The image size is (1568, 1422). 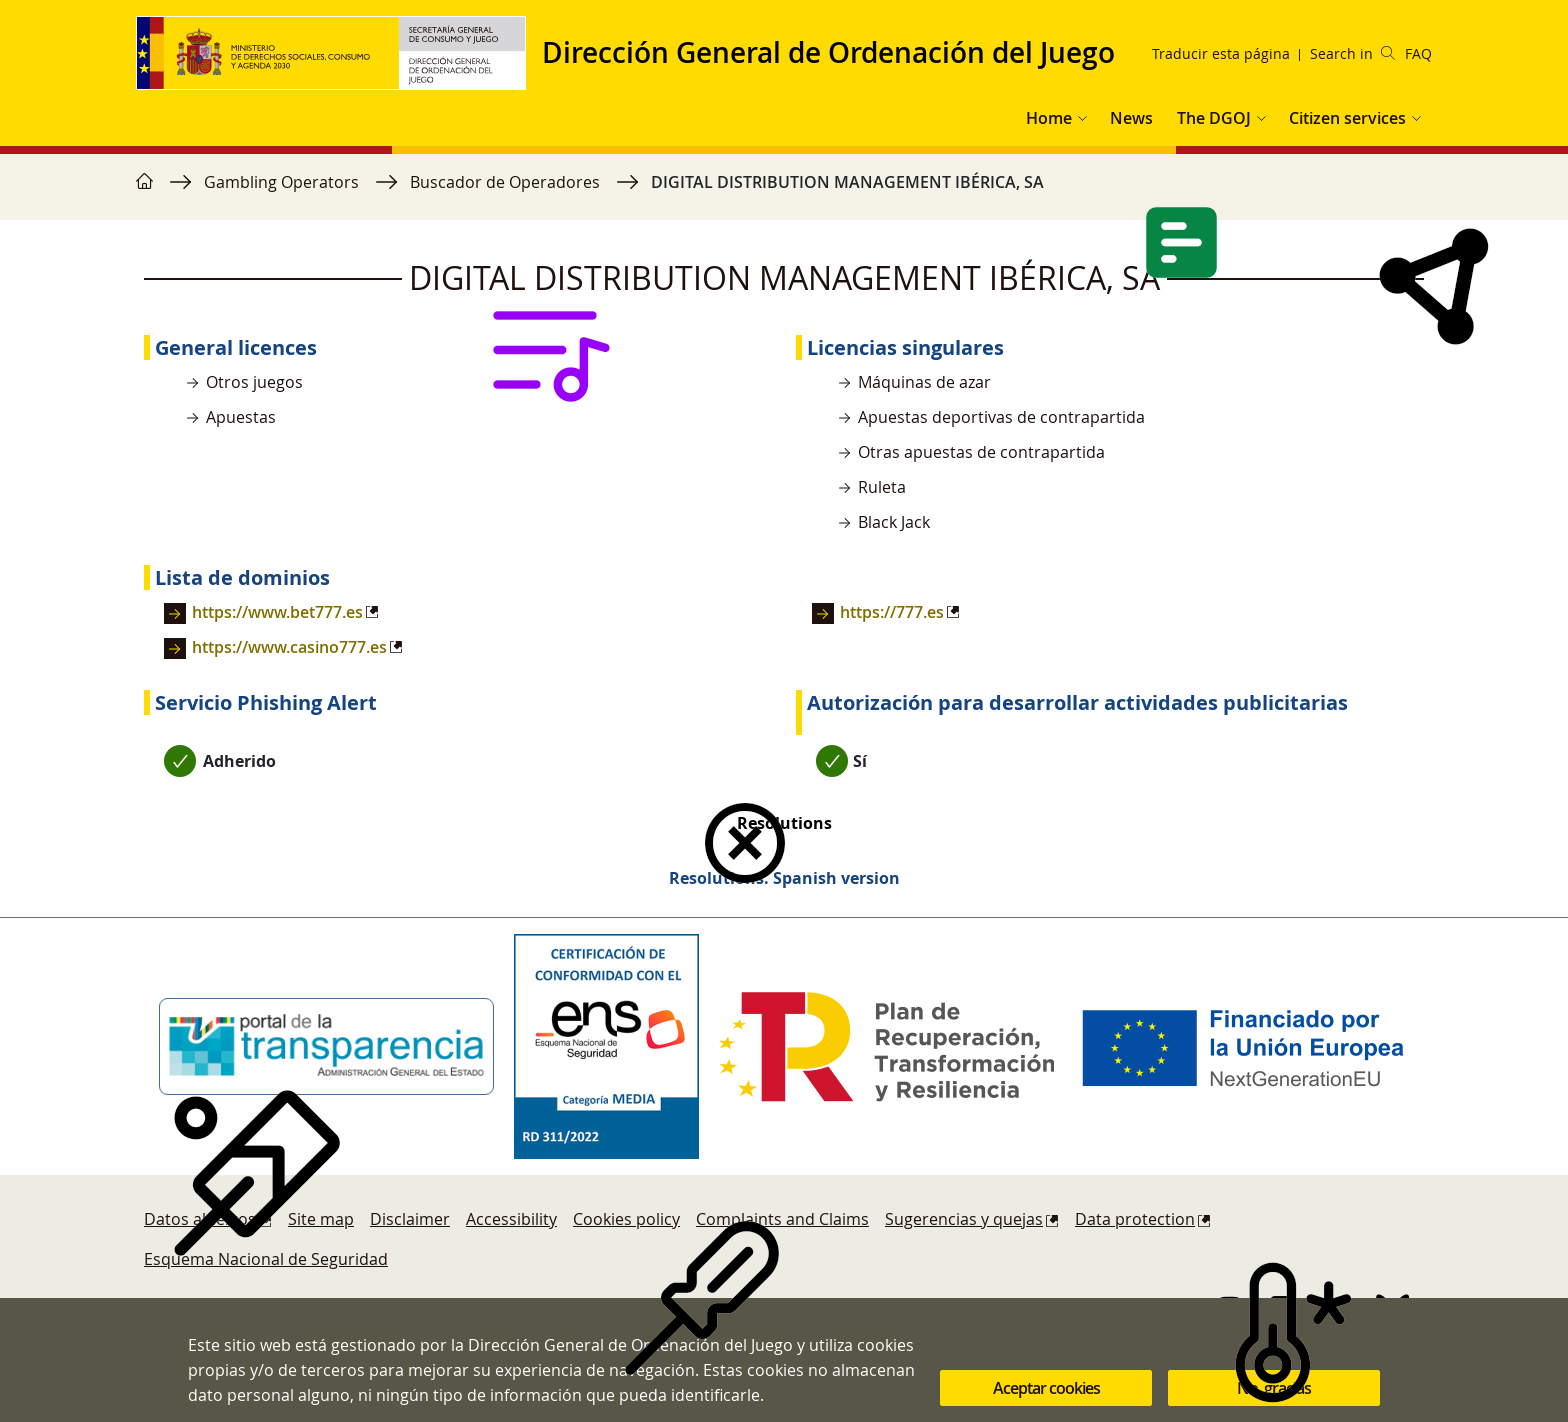 I want to click on access cricket sports scores or content, so click(x=248, y=1170).